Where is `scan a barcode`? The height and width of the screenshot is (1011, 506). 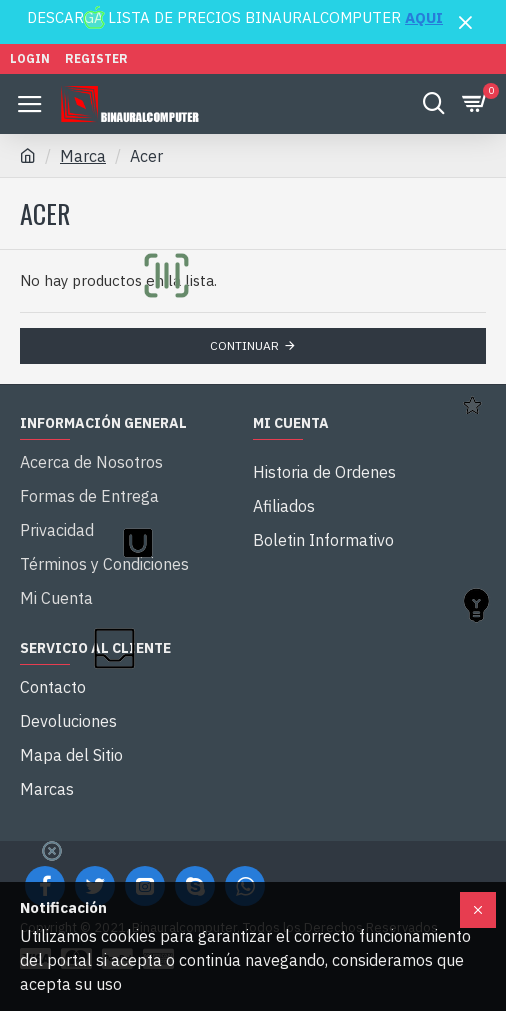
scan a barcode is located at coordinates (166, 275).